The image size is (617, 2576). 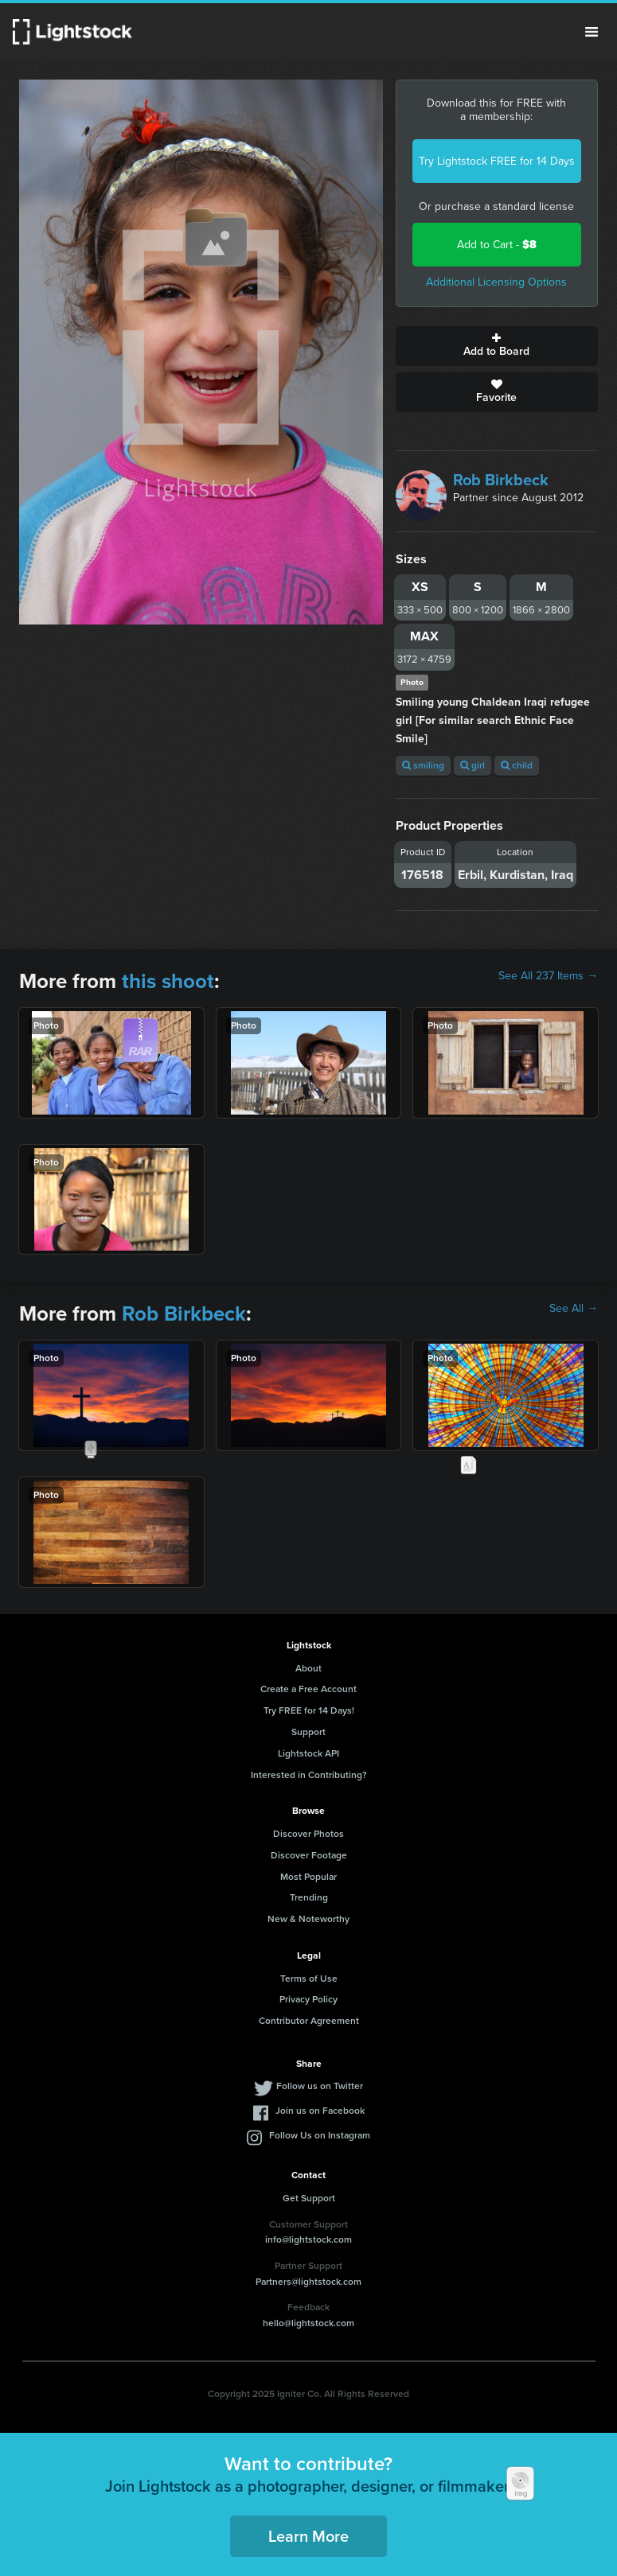 I want to click on a RAR compressed archive file, so click(x=140, y=1040).